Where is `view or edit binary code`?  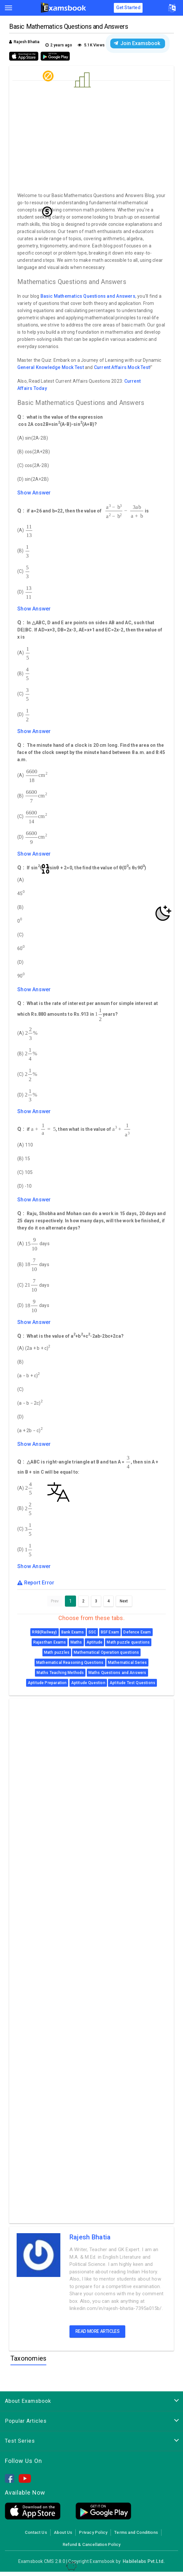 view or edit binary code is located at coordinates (45, 869).